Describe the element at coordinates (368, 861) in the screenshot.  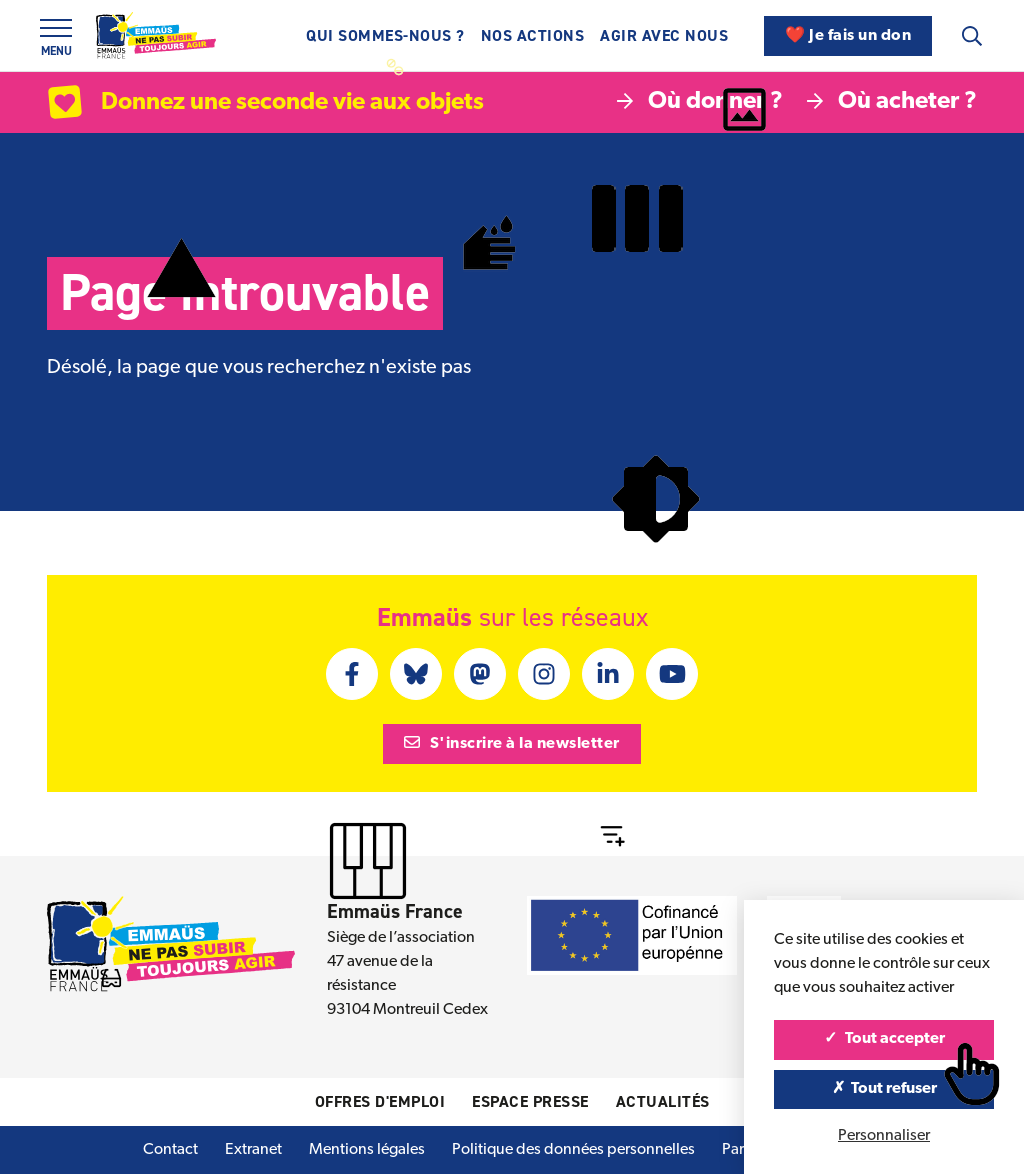
I see `open music or piano app` at that location.